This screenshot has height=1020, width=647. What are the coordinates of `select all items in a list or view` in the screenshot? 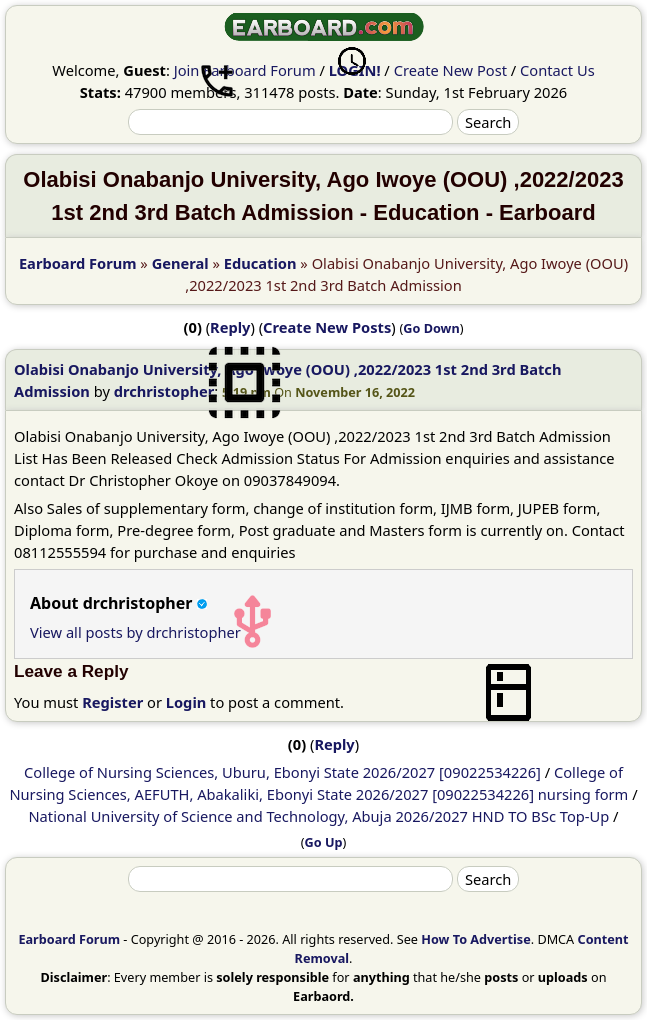 It's located at (244, 382).